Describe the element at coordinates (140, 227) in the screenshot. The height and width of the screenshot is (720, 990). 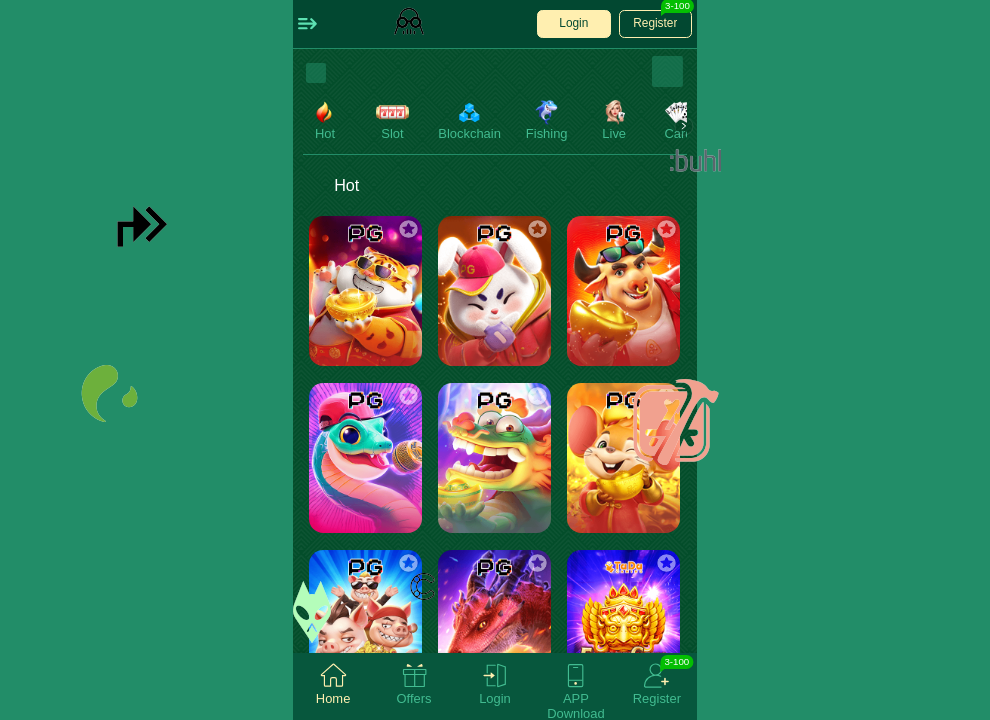
I see `forward message to multiple recipients` at that location.